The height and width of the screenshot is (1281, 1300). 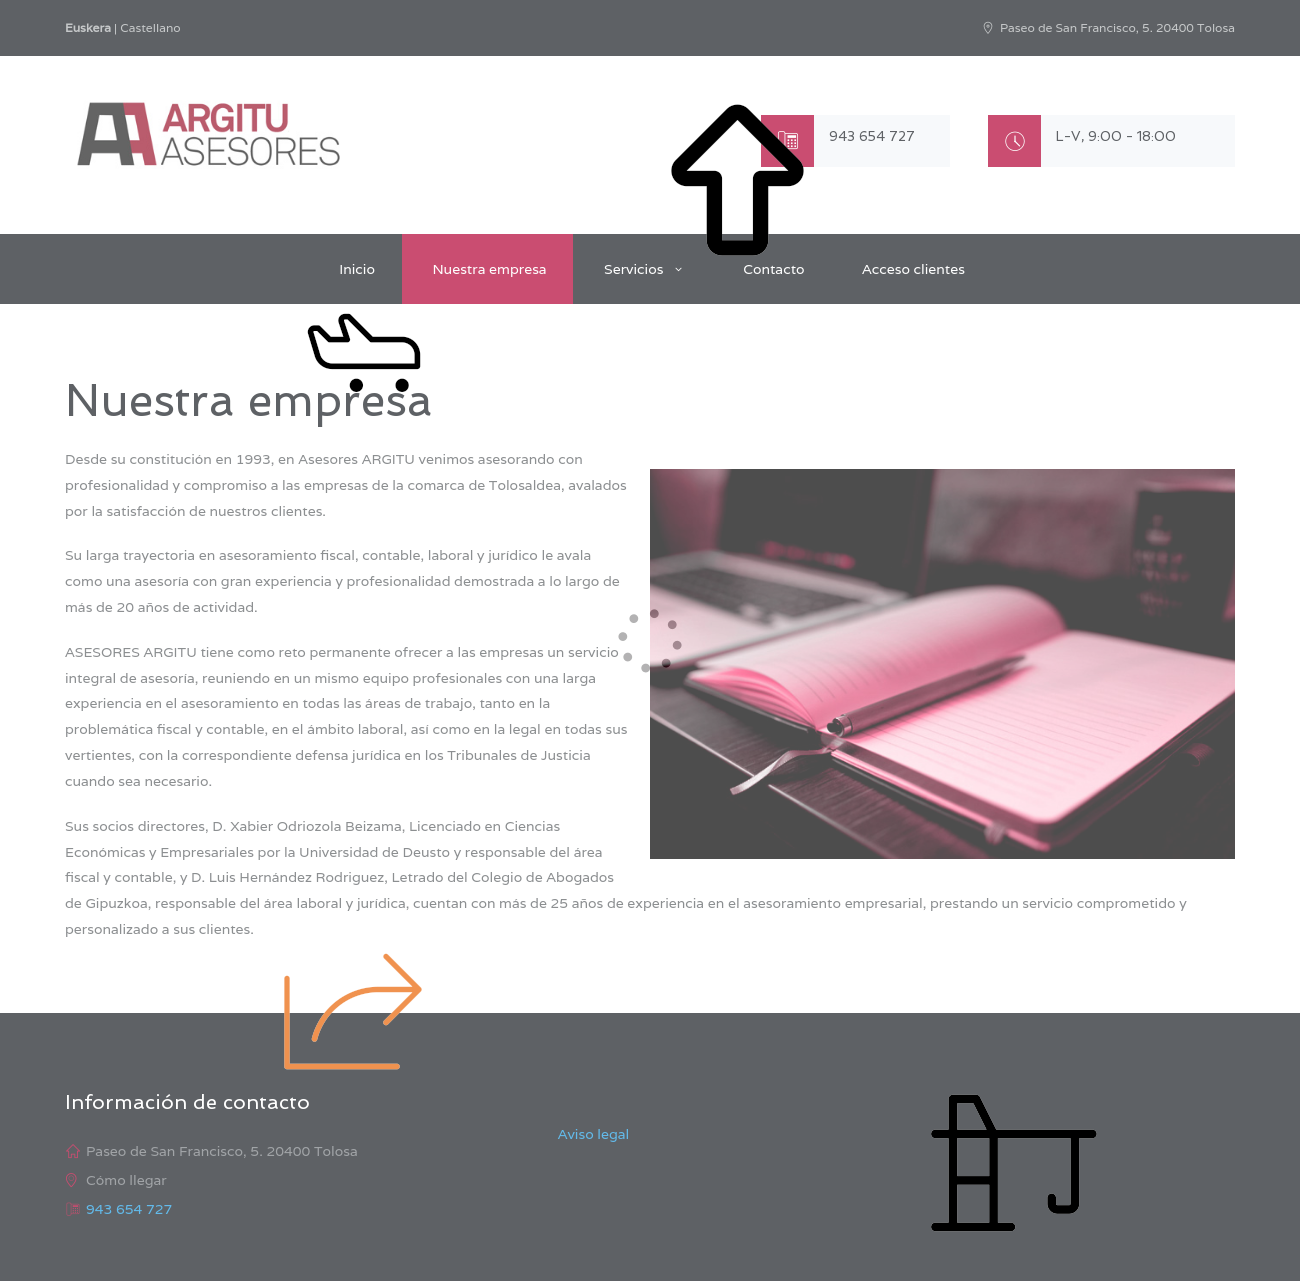 What do you see at coordinates (1011, 1163) in the screenshot?
I see `construction or building in progress` at bounding box center [1011, 1163].